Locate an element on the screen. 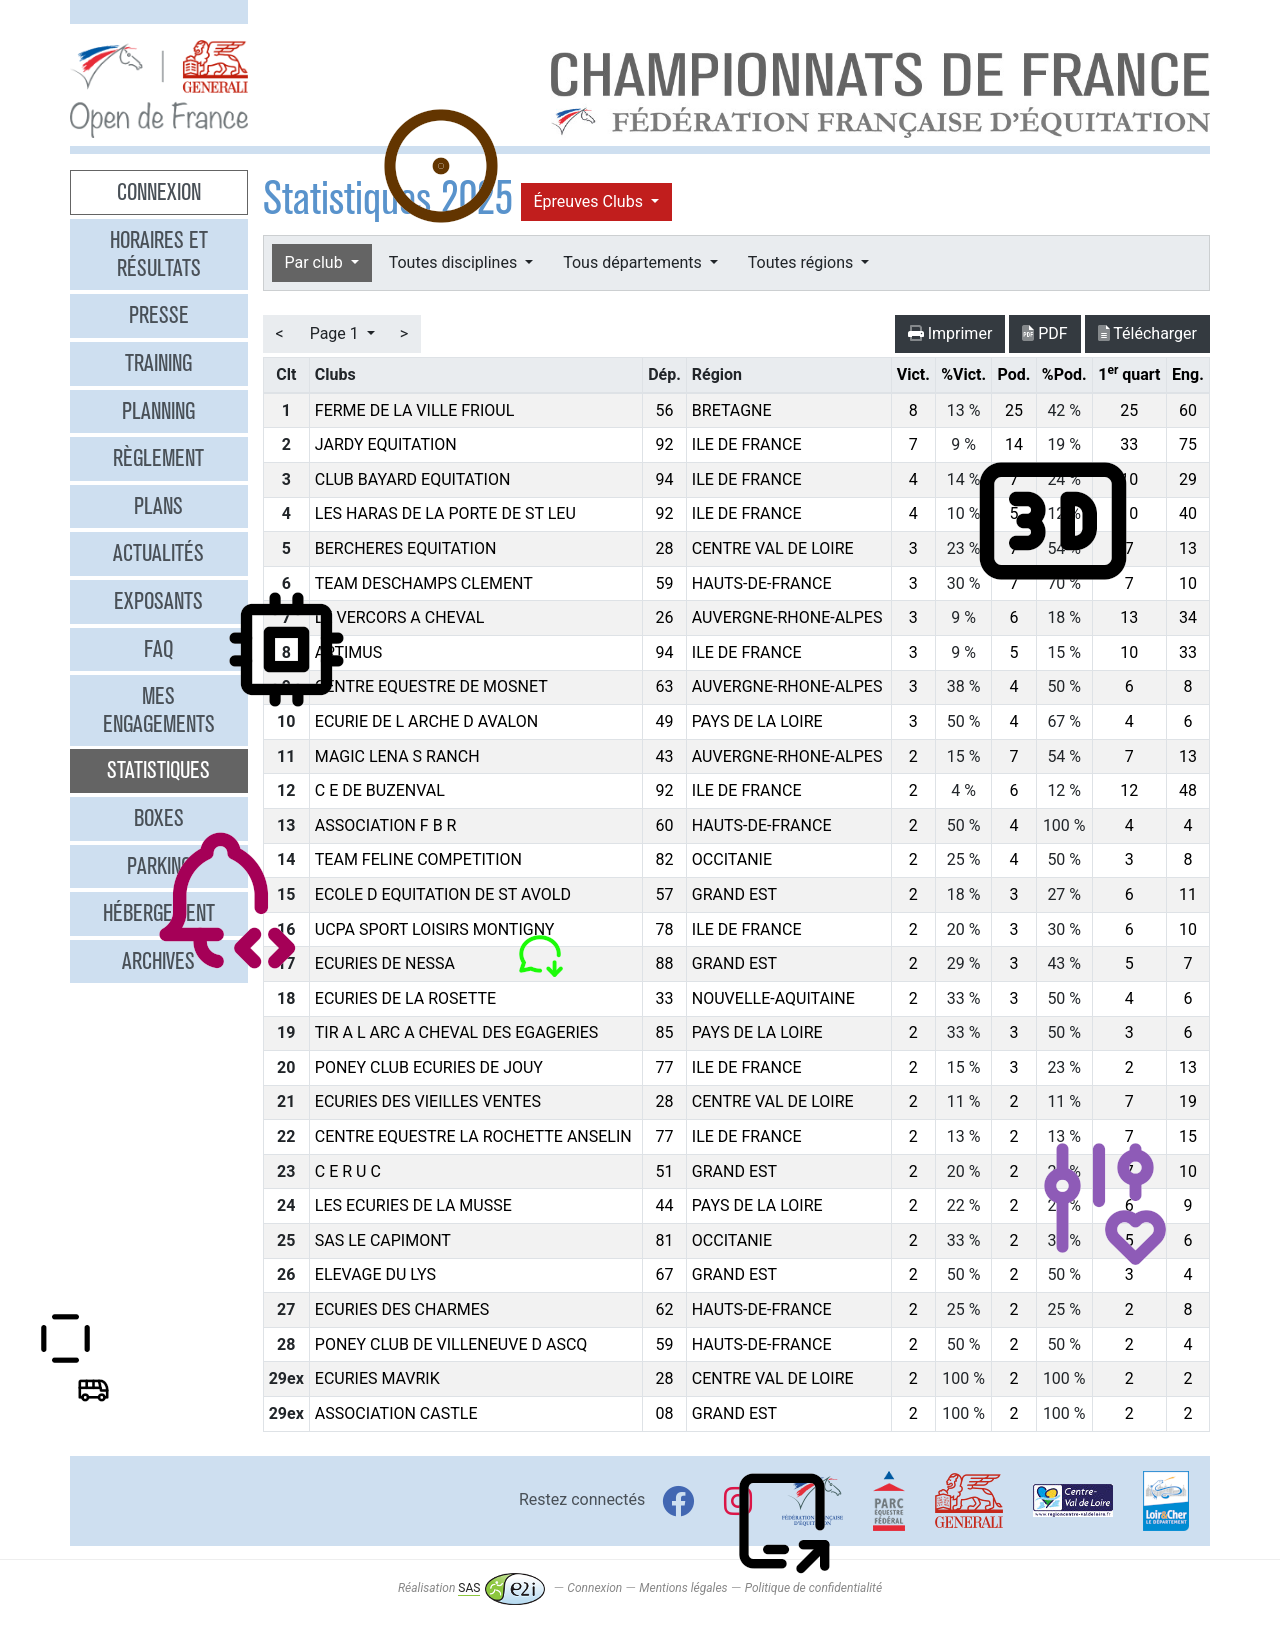  apply borders to left and right sides only is located at coordinates (65, 1338).